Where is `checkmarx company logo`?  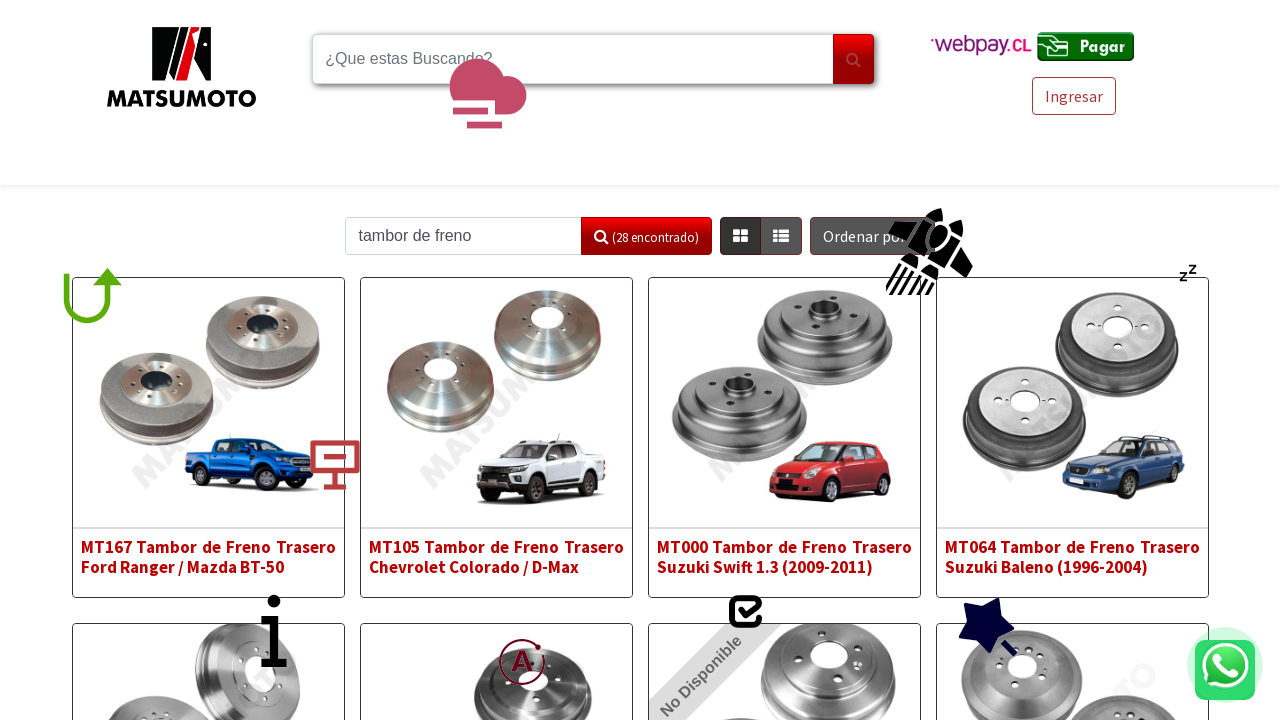
checkmarx company logo is located at coordinates (745, 611).